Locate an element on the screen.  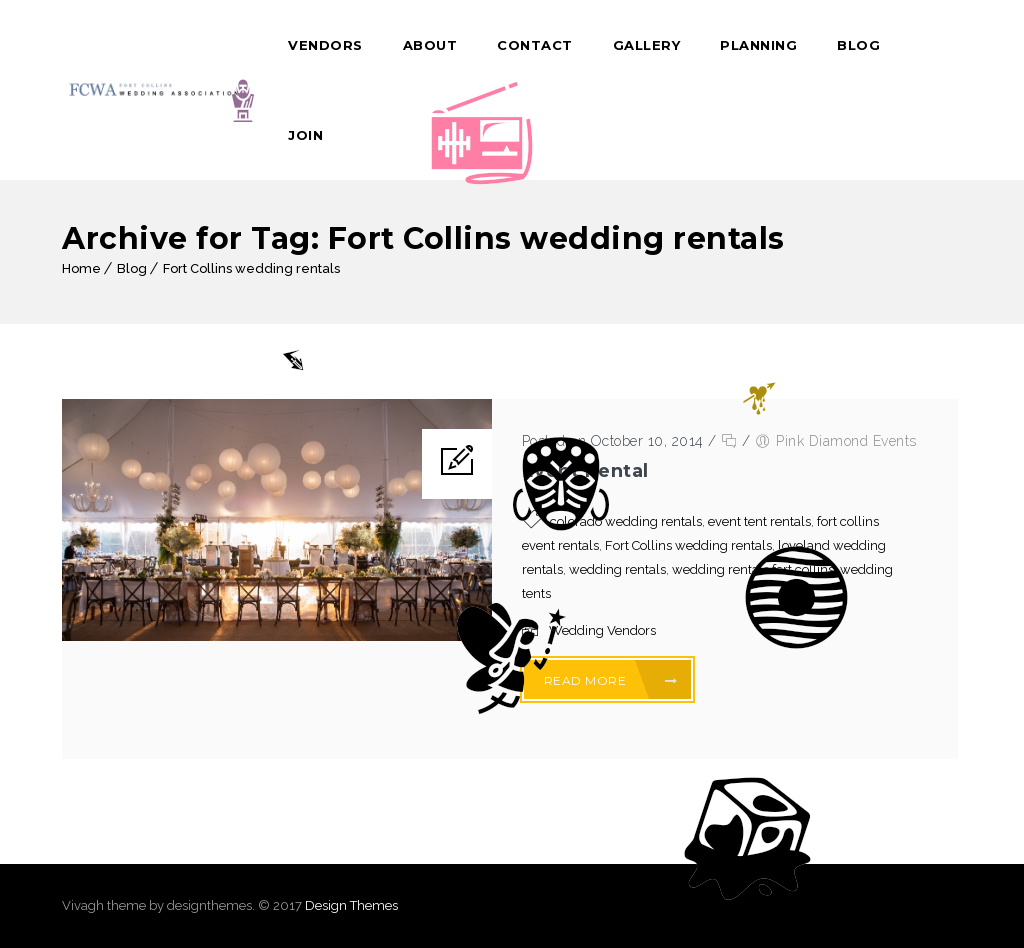
indicates heartbreak or emotional damage status is located at coordinates (759, 398).